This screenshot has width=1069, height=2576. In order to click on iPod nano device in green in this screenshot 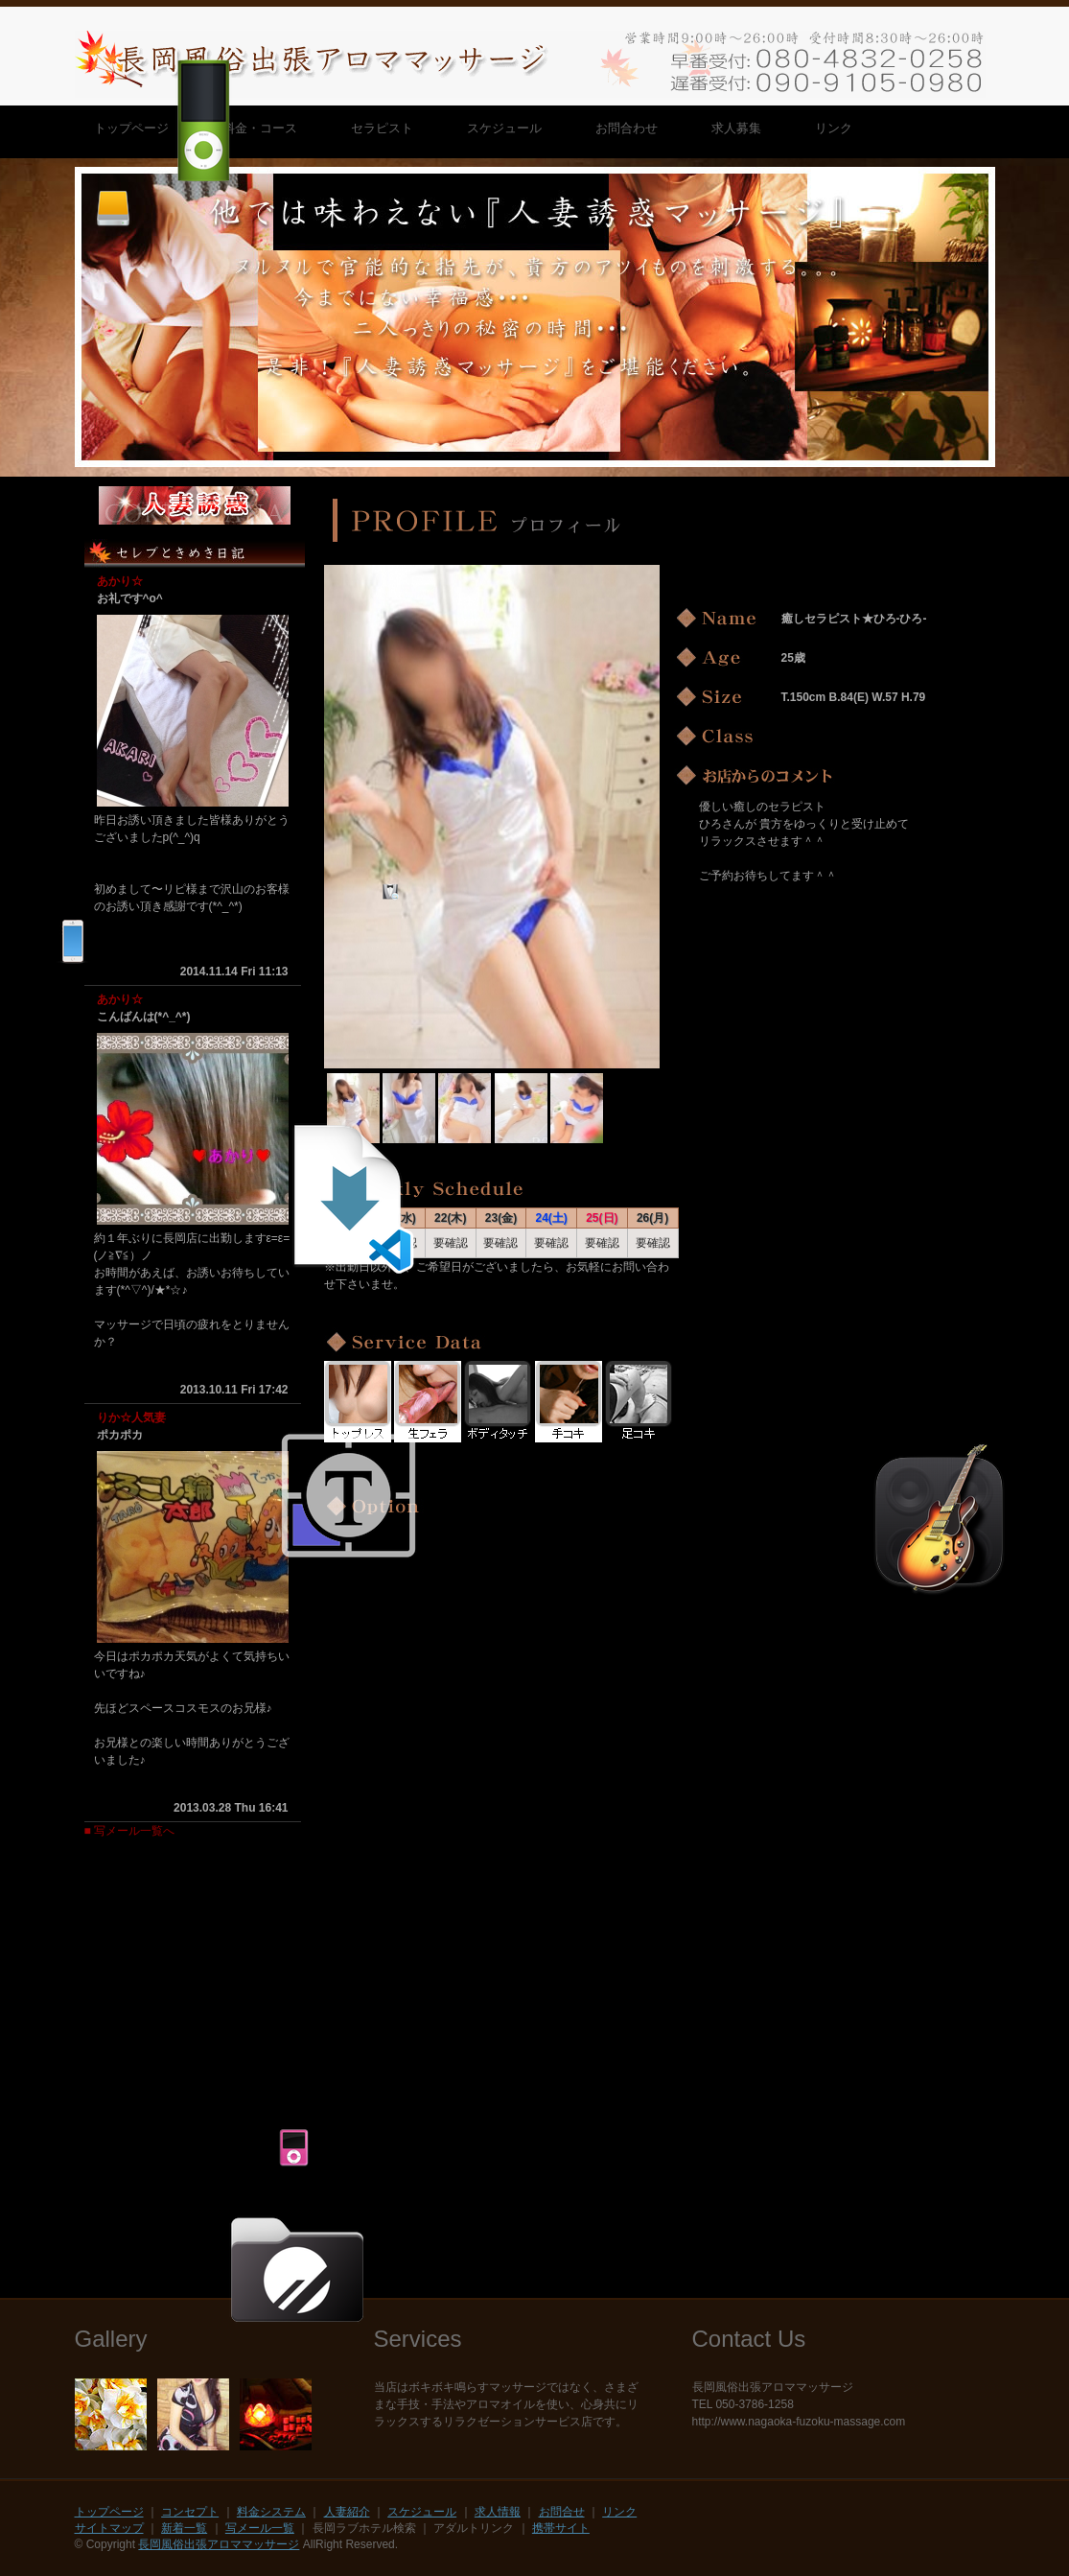, I will do `click(202, 122)`.